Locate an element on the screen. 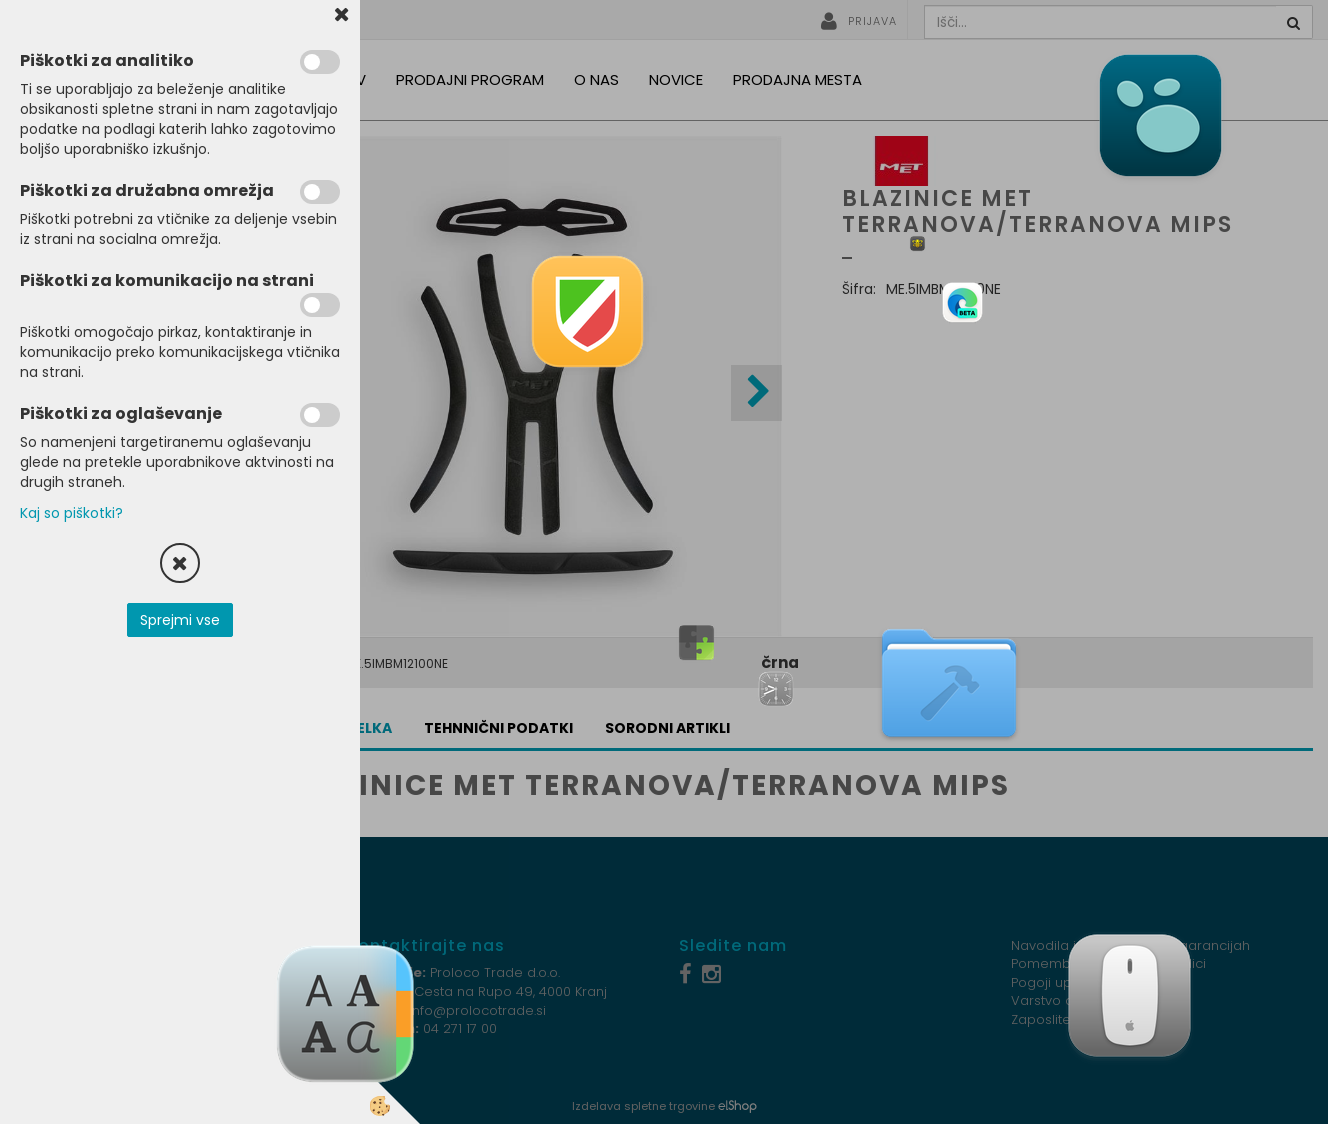 The width and height of the screenshot is (1328, 1124). open the clock app is located at coordinates (776, 689).